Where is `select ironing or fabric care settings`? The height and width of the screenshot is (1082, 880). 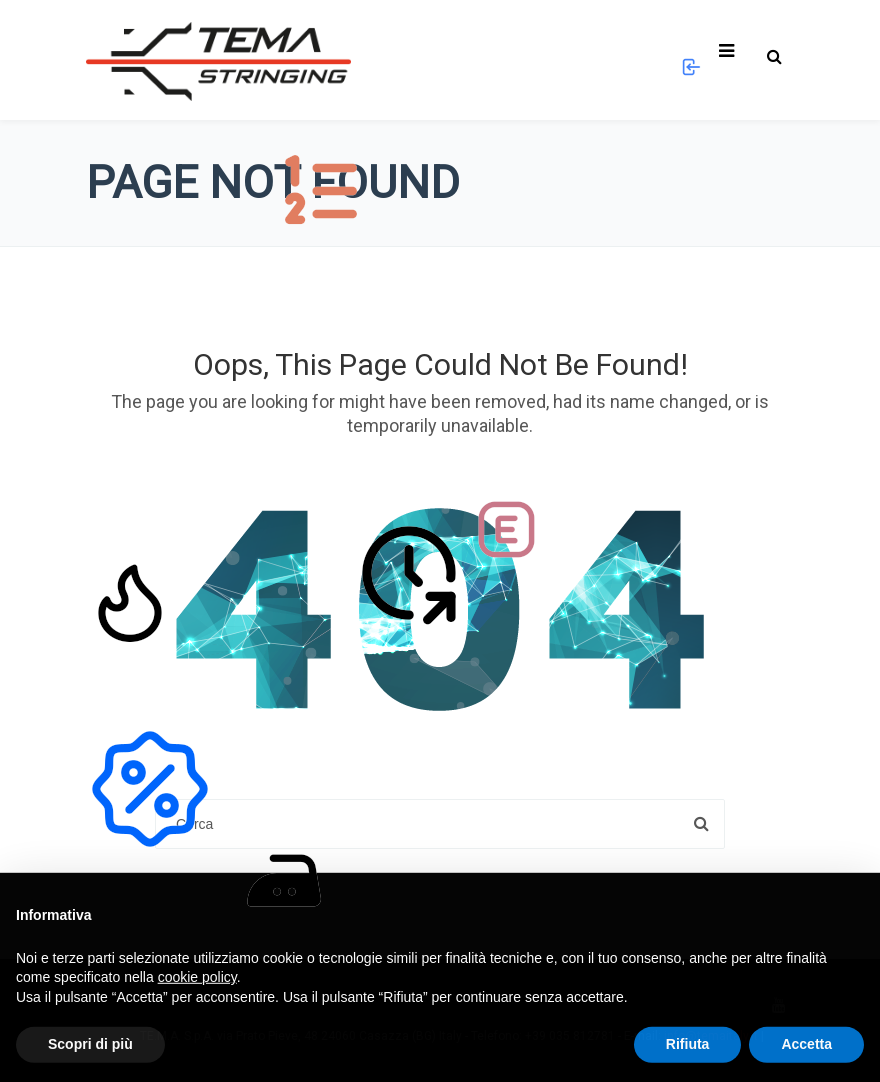 select ironing or fabric care settings is located at coordinates (284, 880).